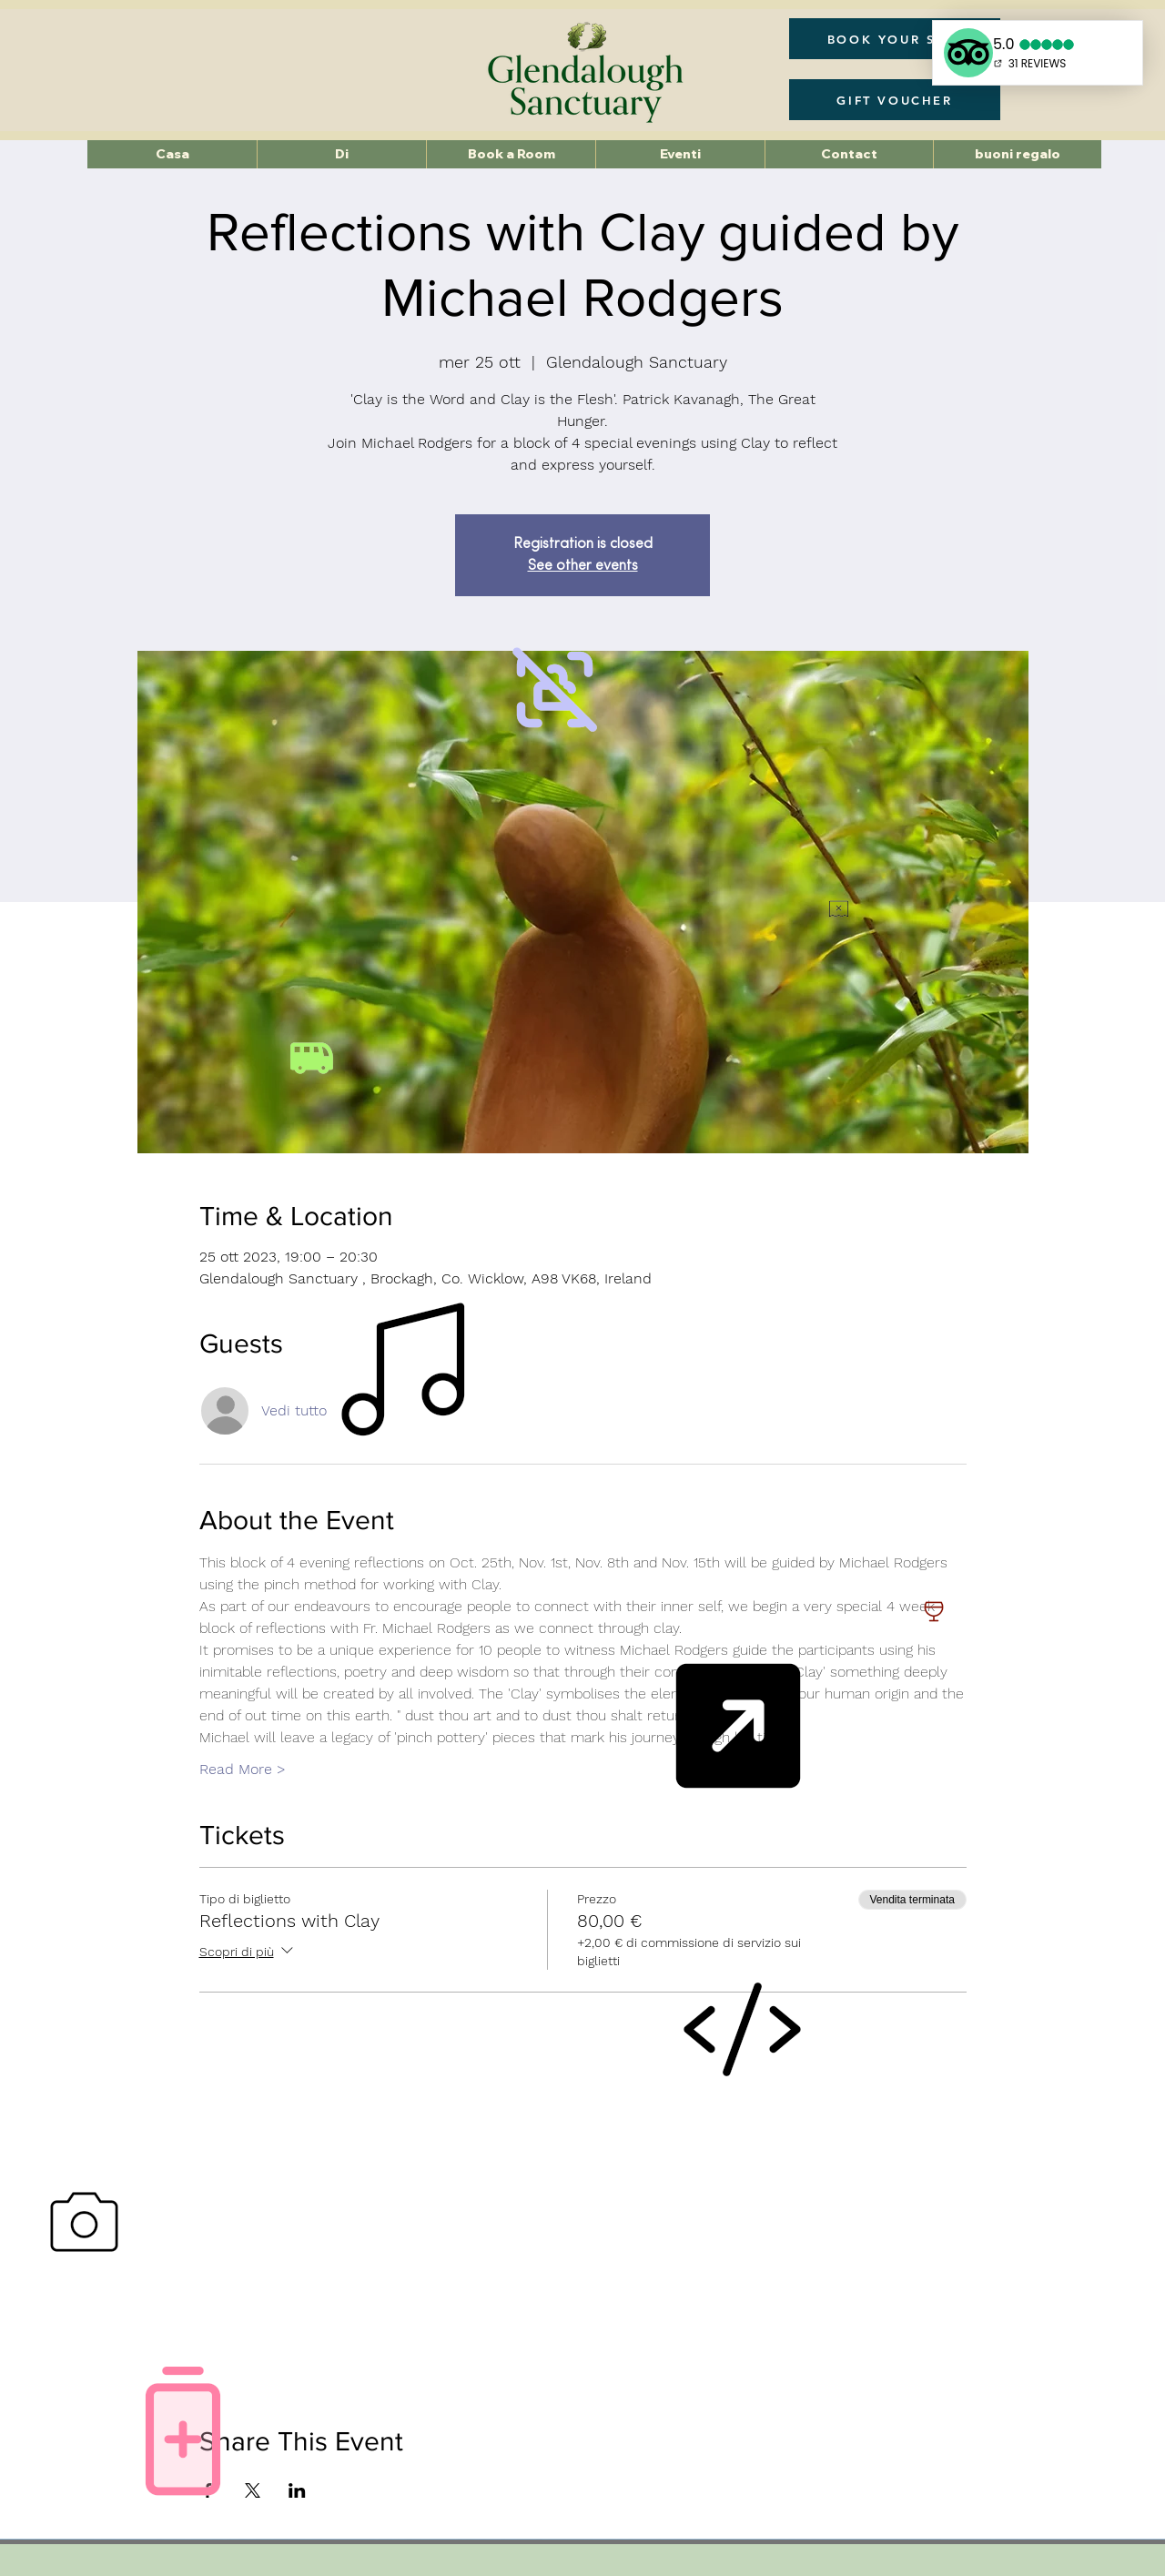 This screenshot has width=1165, height=2576. Describe the element at coordinates (311, 1058) in the screenshot. I see `view public transit options` at that location.